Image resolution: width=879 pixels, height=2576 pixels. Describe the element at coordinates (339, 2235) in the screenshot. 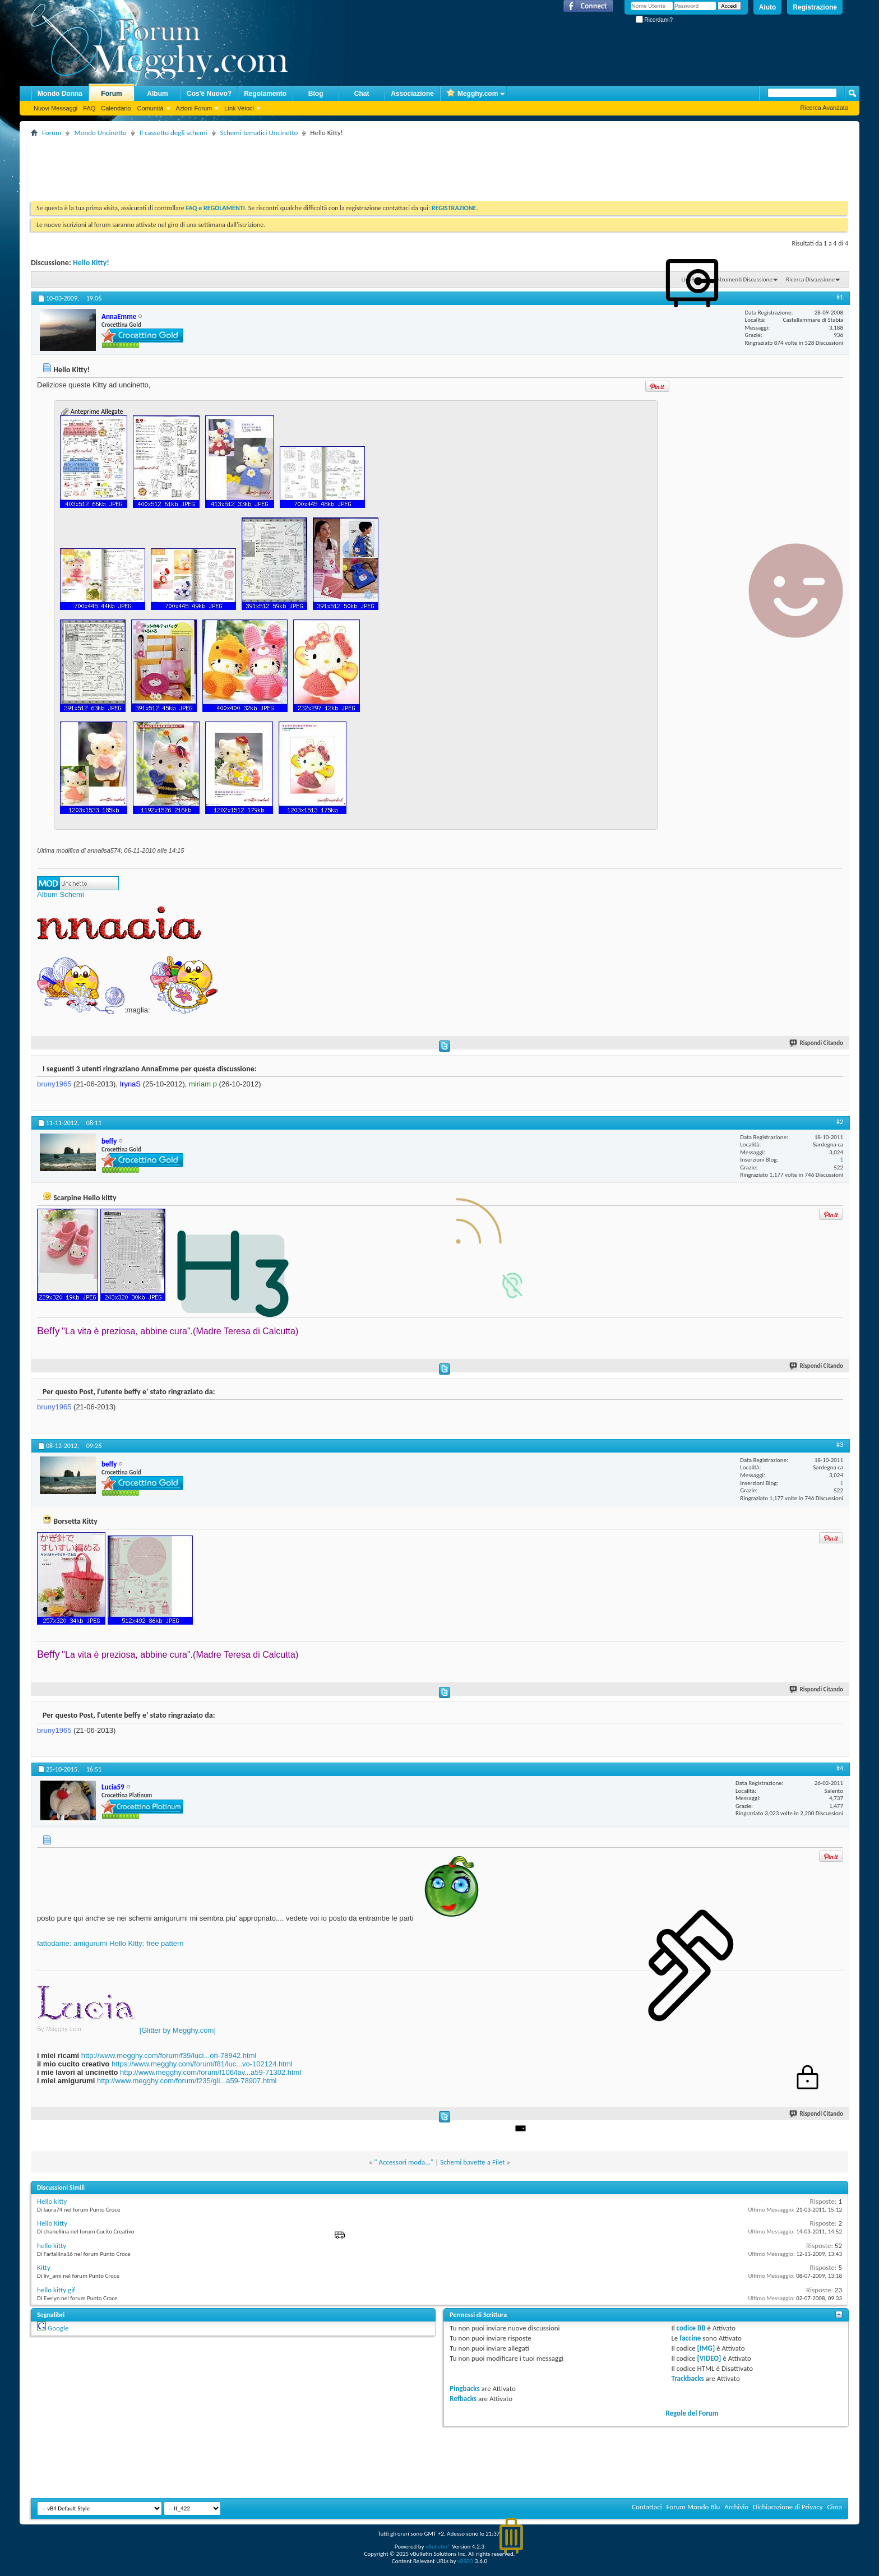

I see `track delivery or shipping status` at that location.